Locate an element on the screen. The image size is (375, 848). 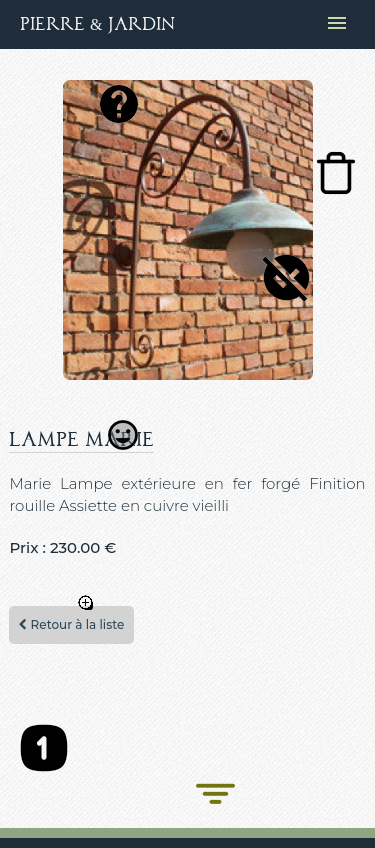
access help or support is located at coordinates (119, 104).